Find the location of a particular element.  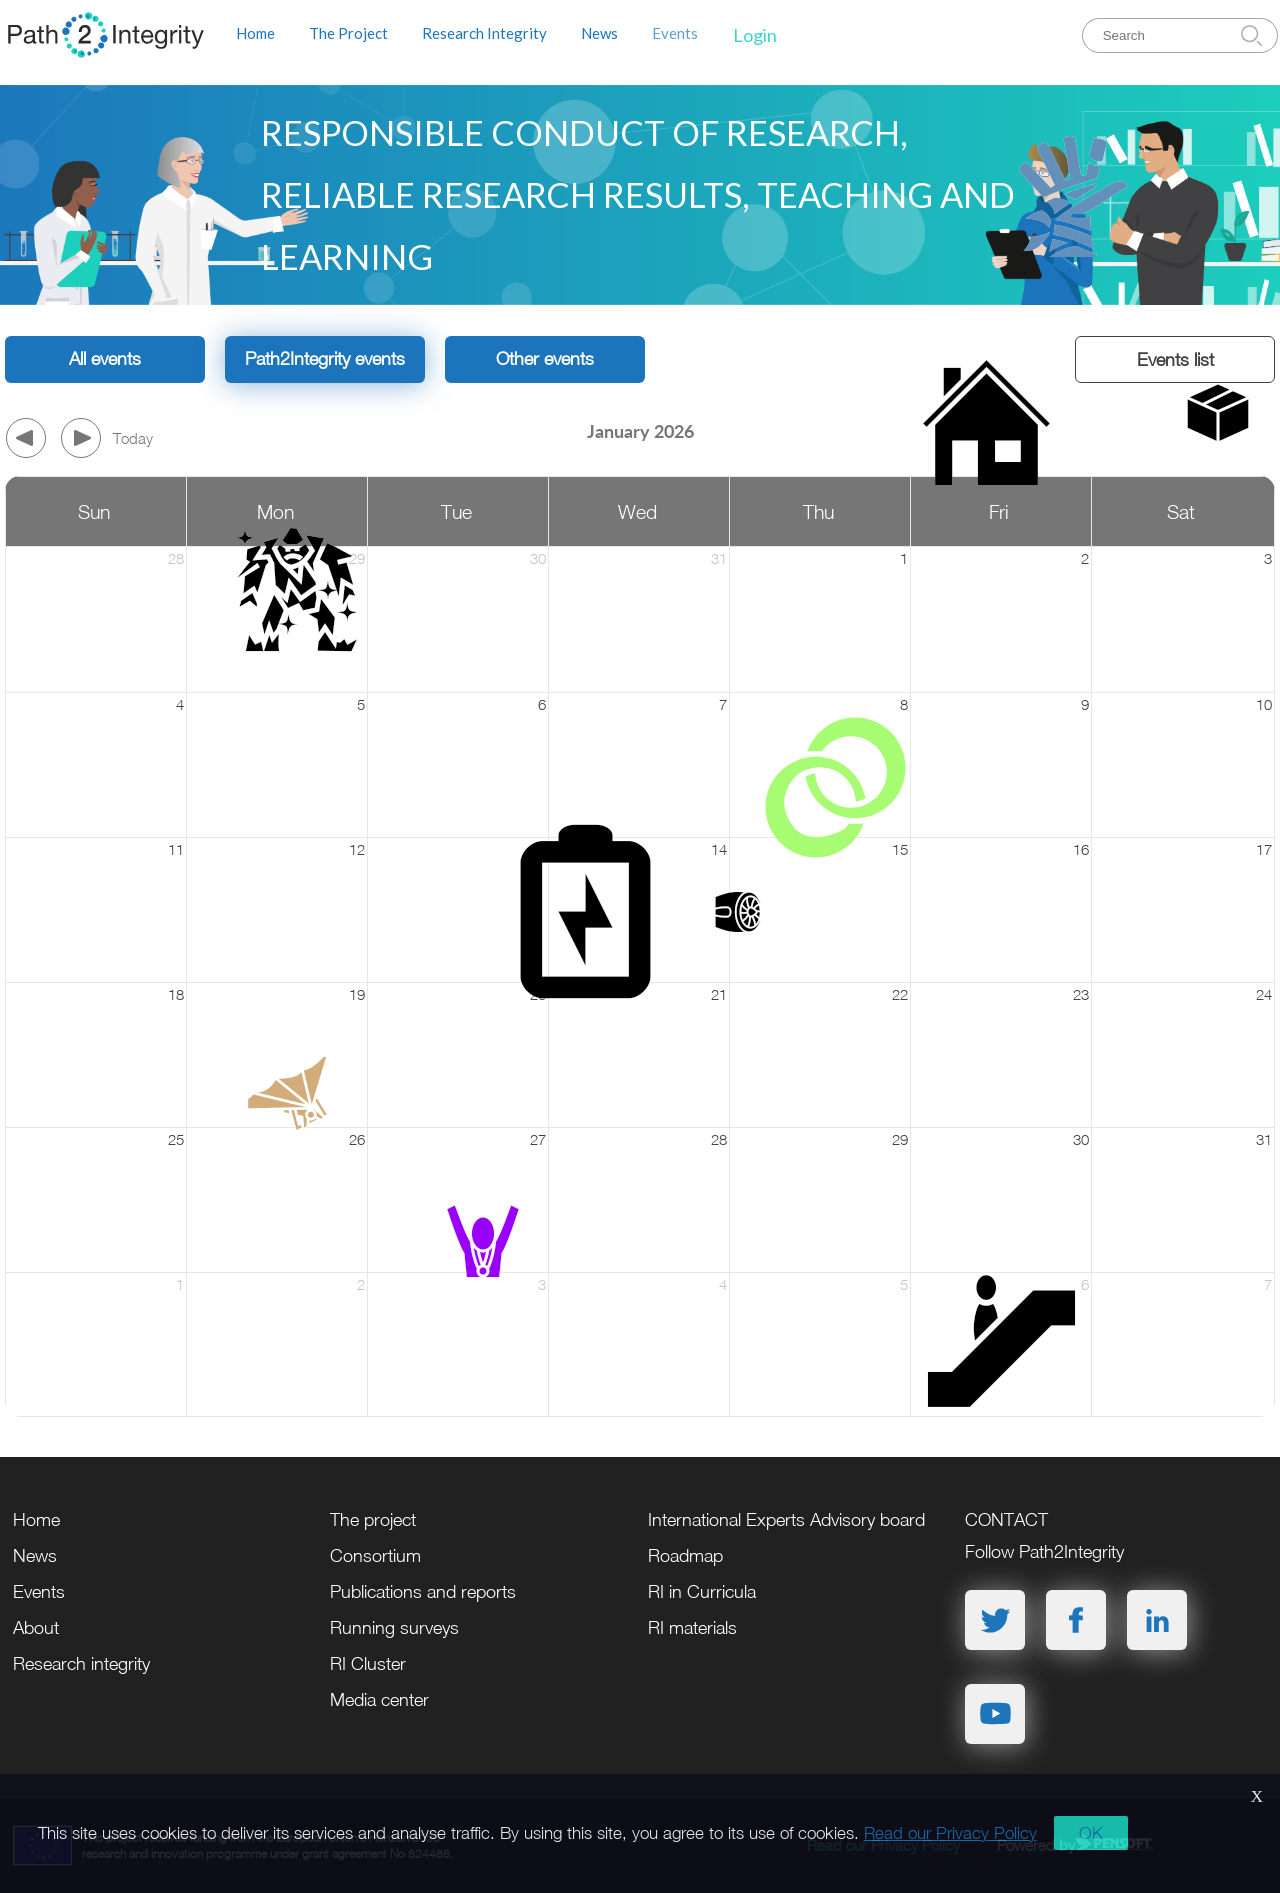

view linked or connected accounts is located at coordinates (835, 787).